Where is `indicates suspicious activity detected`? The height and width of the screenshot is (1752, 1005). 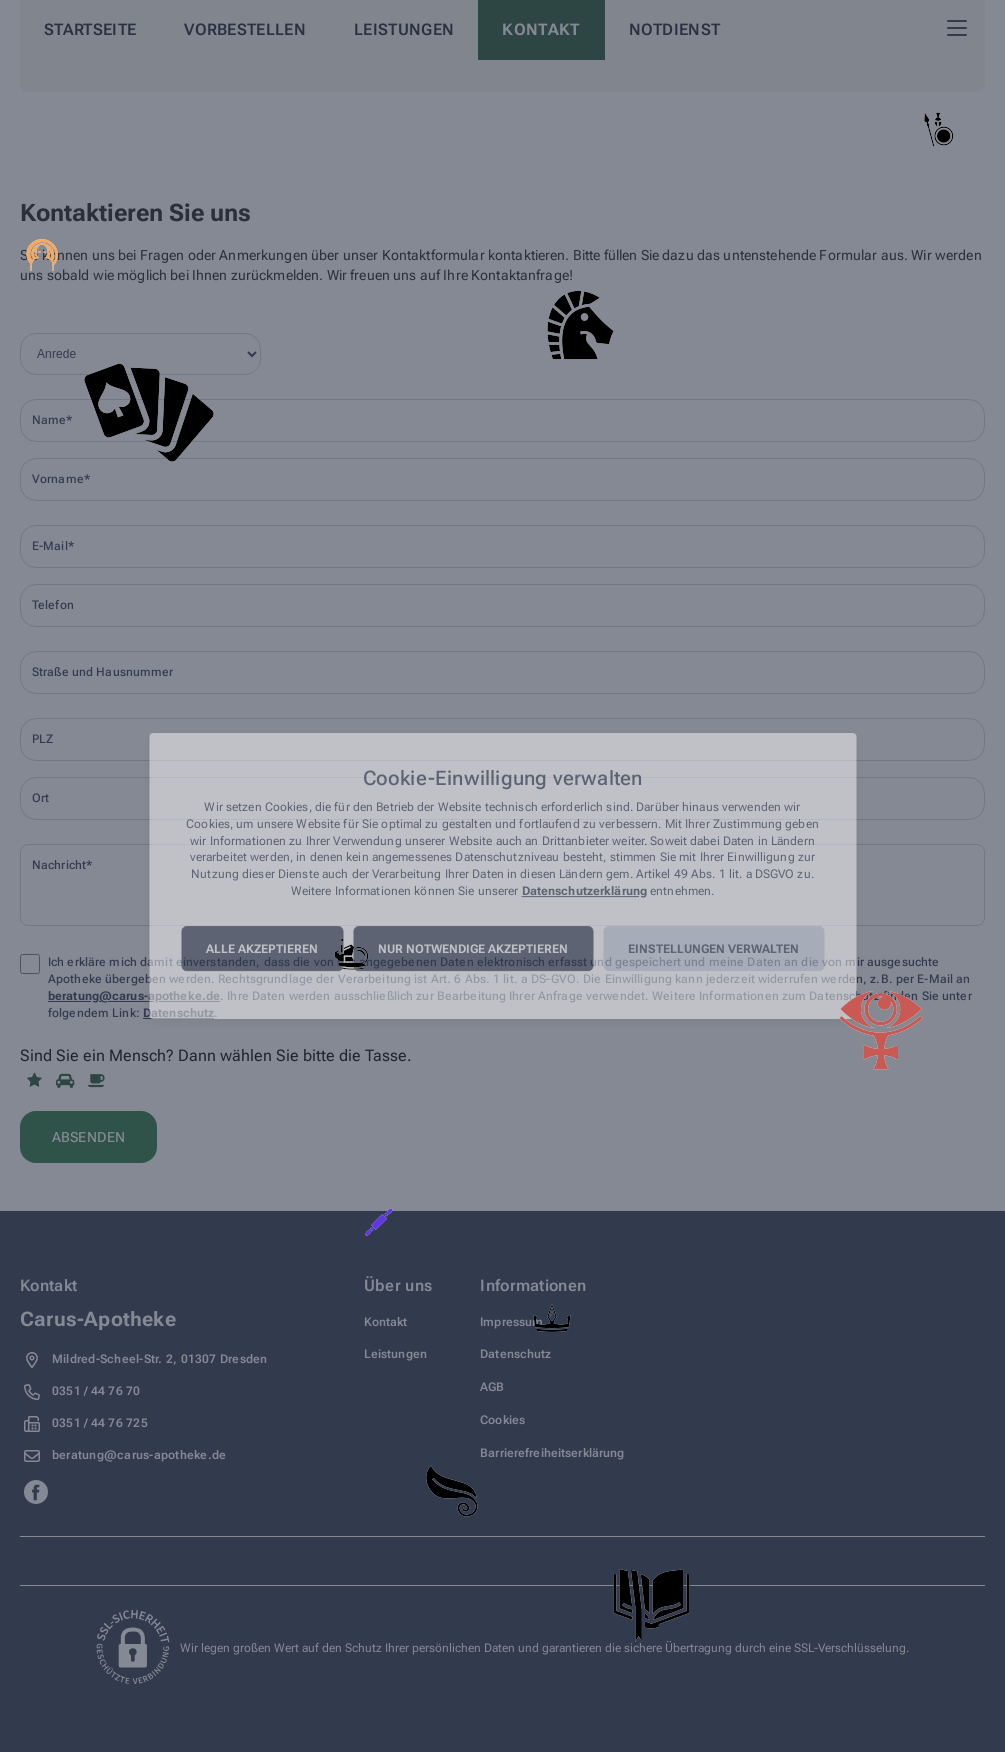 indicates suspicious activity detected is located at coordinates (42, 255).